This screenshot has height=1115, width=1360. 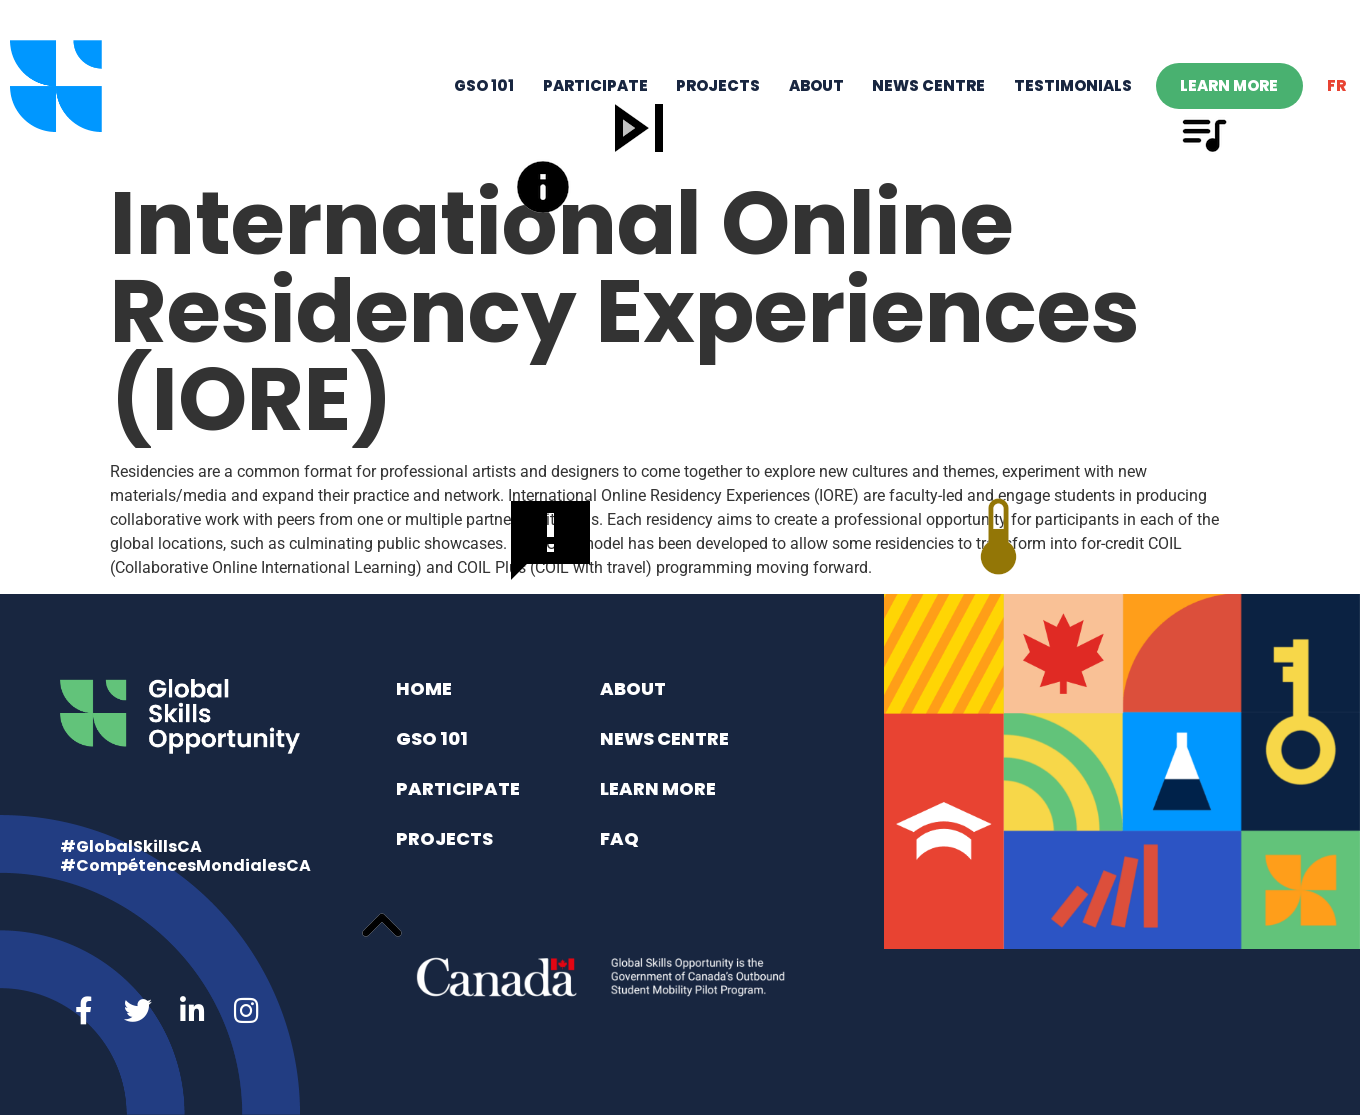 I want to click on view announcements or alerts, so click(x=550, y=540).